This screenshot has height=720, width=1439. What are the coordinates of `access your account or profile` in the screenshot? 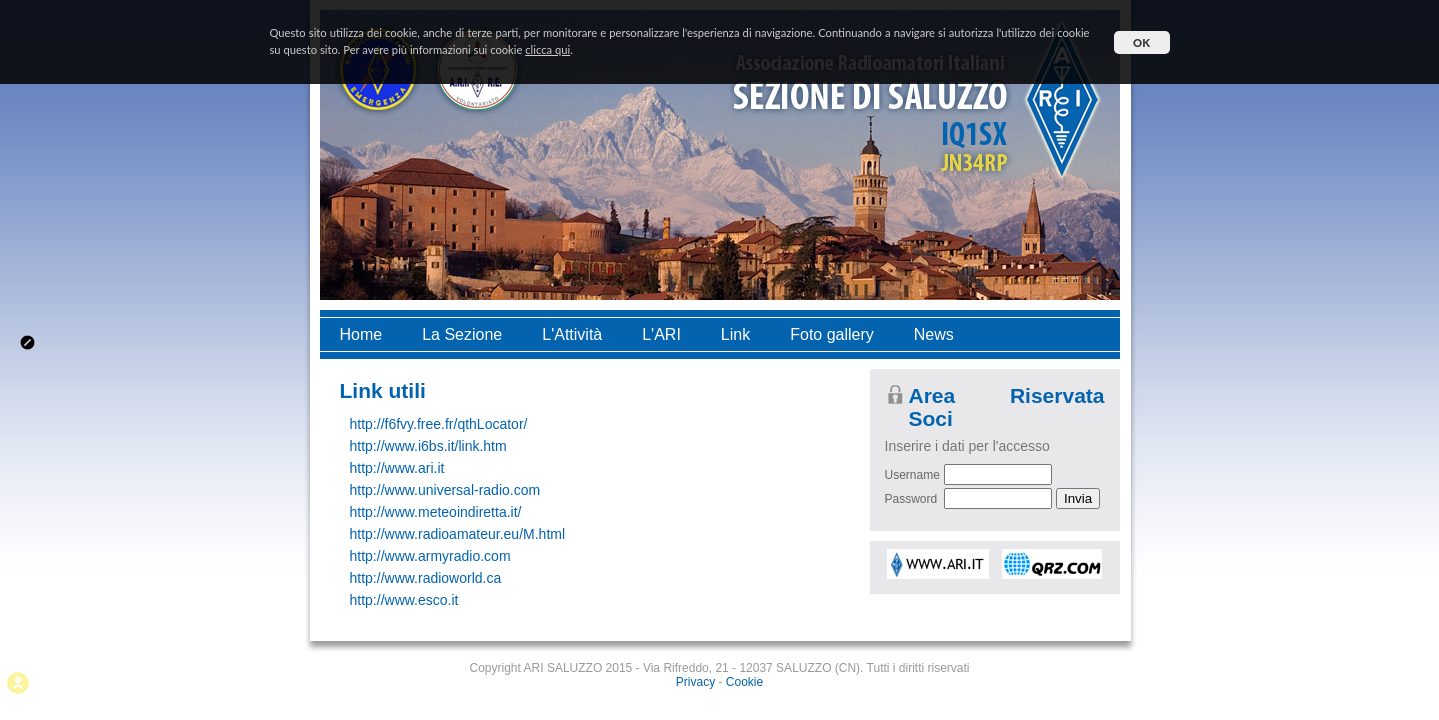 It's located at (18, 683).